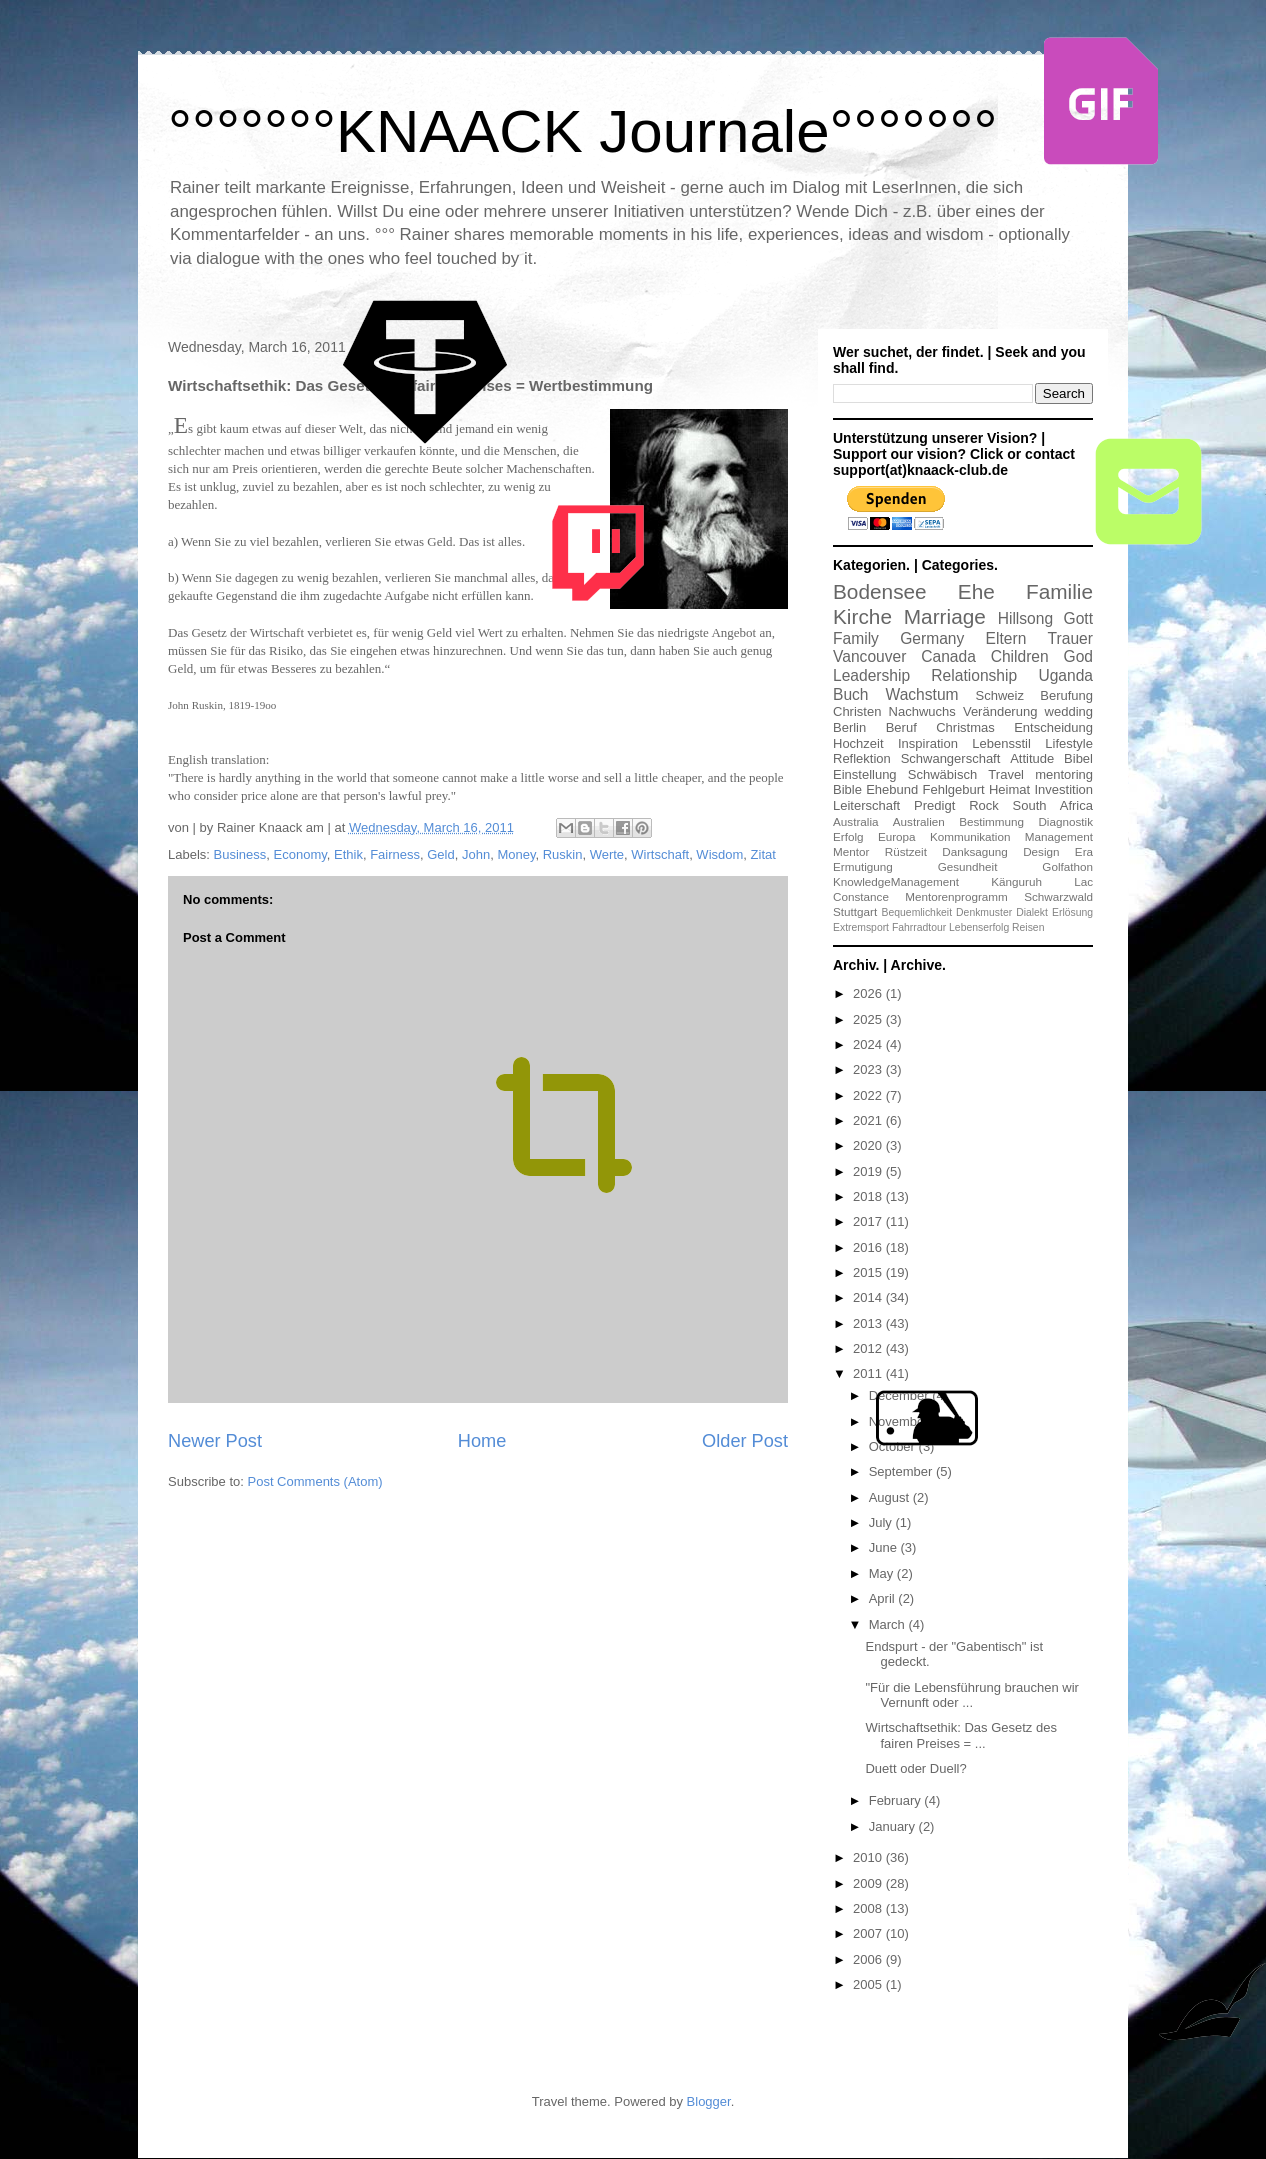  Describe the element at coordinates (1212, 2001) in the screenshot. I see `pied piper brand logo` at that location.